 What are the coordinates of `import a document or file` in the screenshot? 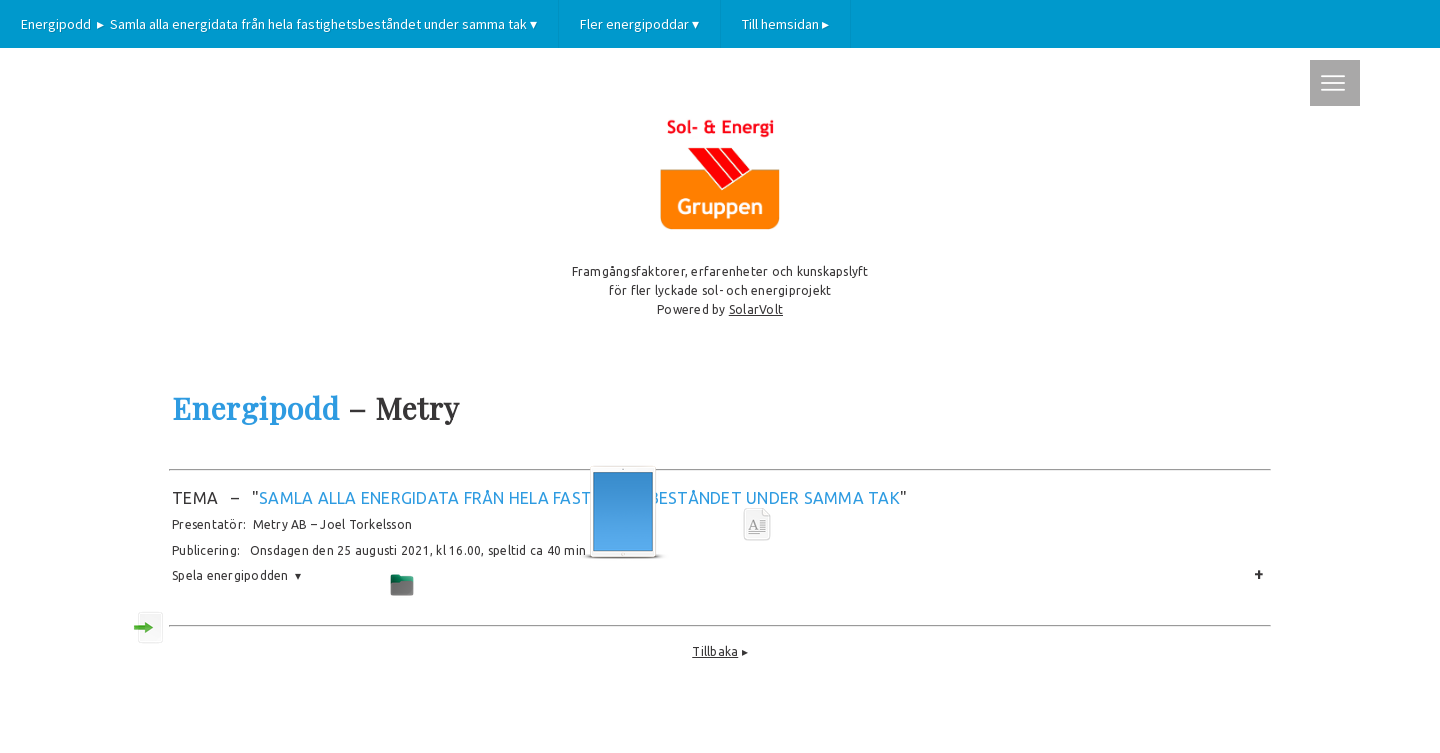 It's located at (150, 627).